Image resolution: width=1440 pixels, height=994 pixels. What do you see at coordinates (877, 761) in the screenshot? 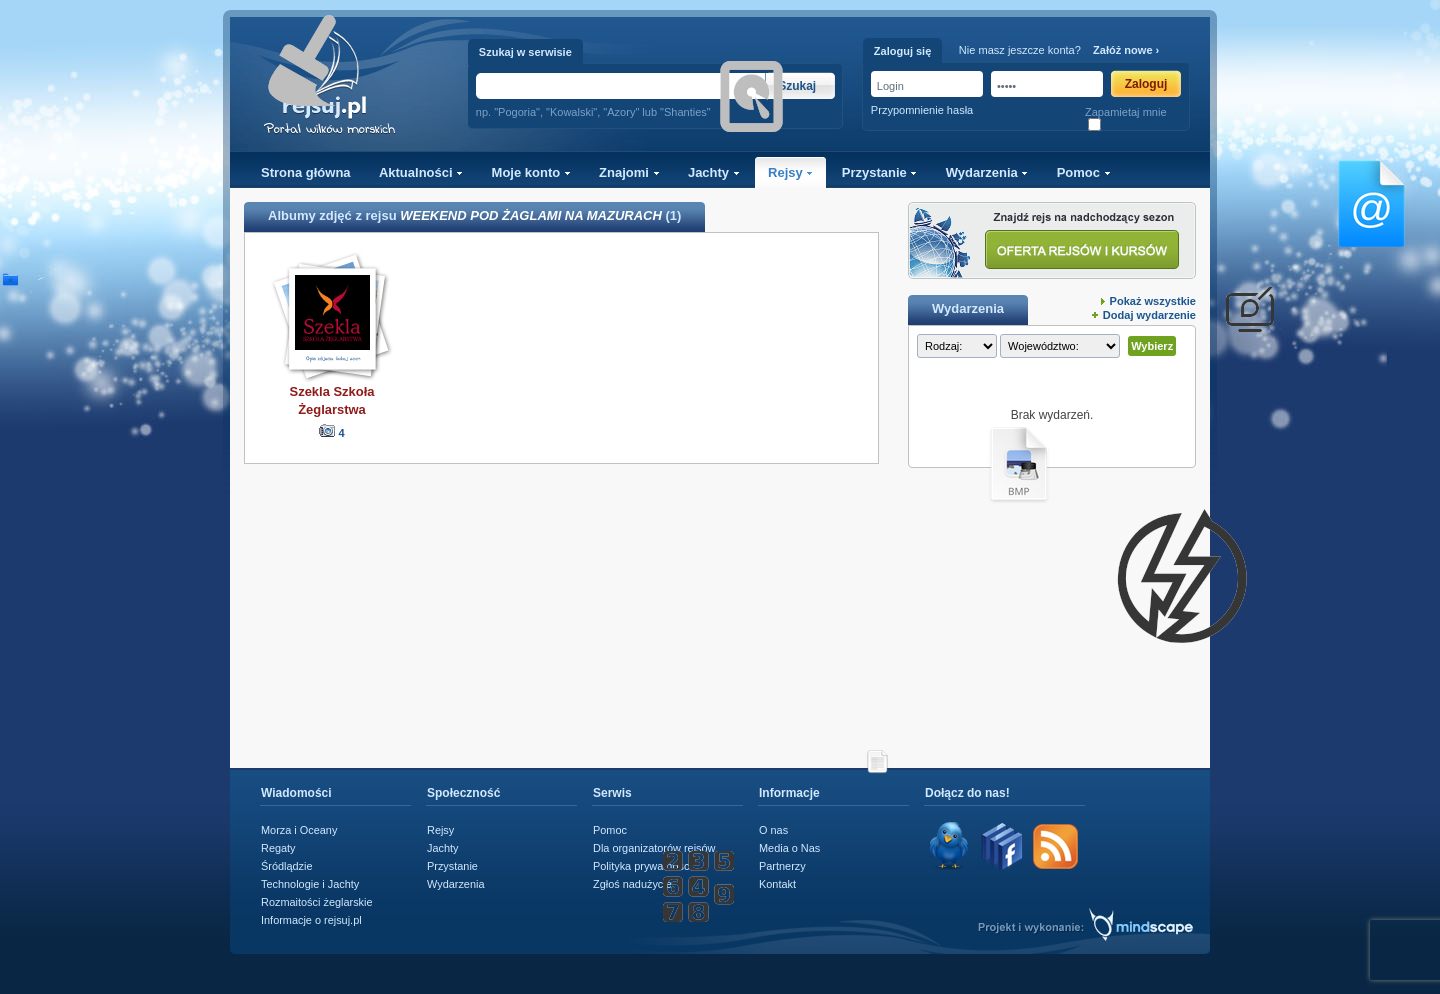
I see `open a text document` at bounding box center [877, 761].